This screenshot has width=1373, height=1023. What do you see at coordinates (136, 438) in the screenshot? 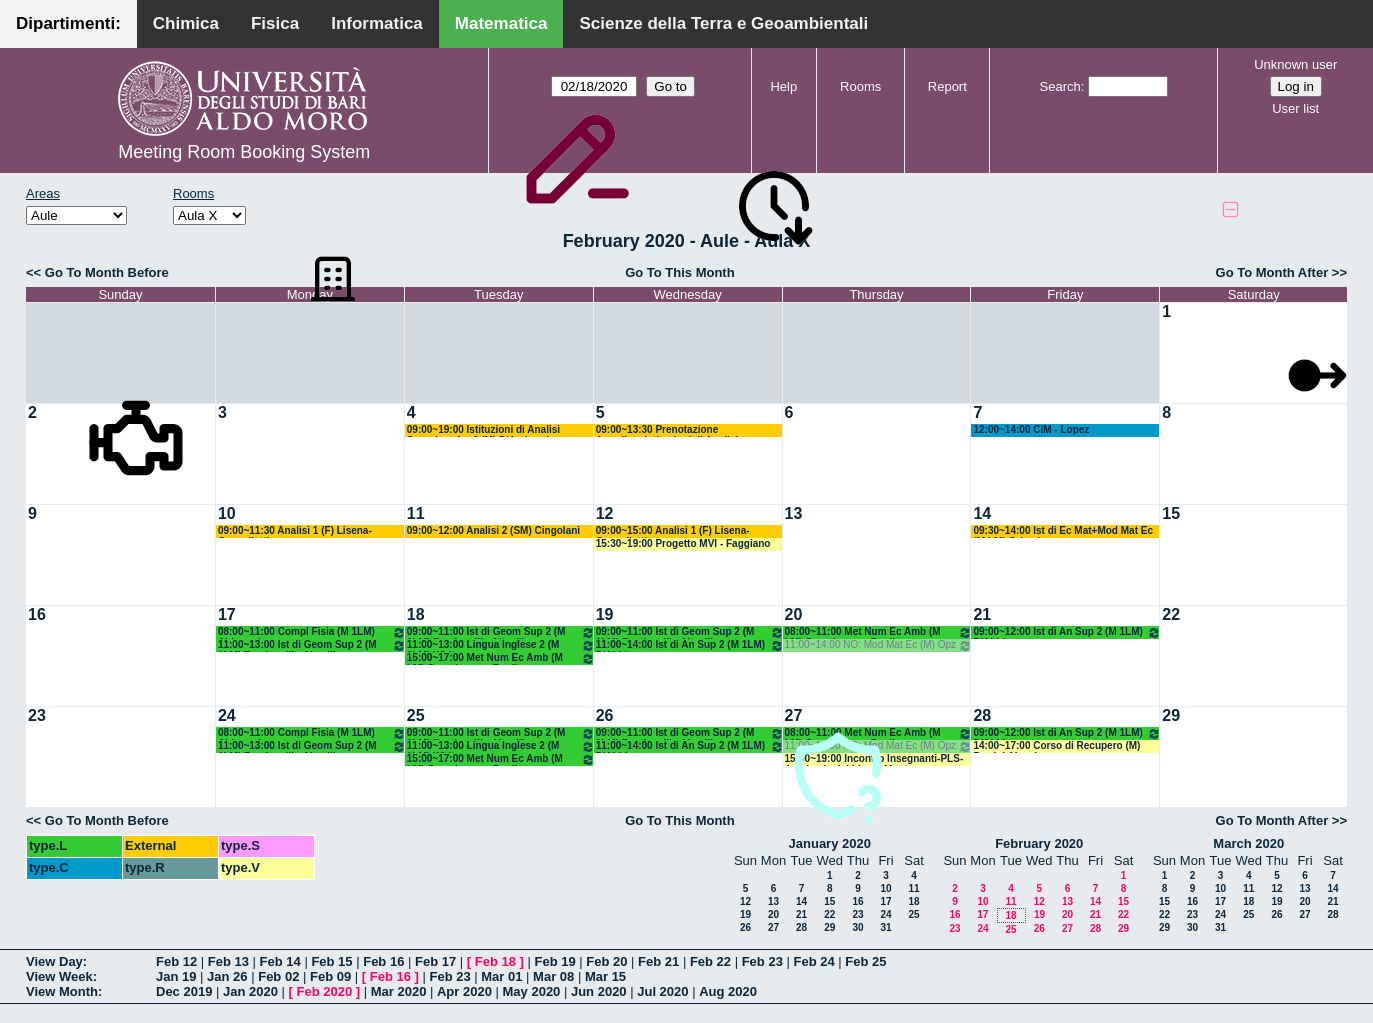
I see `view engine or vehicle diagnostics` at bounding box center [136, 438].